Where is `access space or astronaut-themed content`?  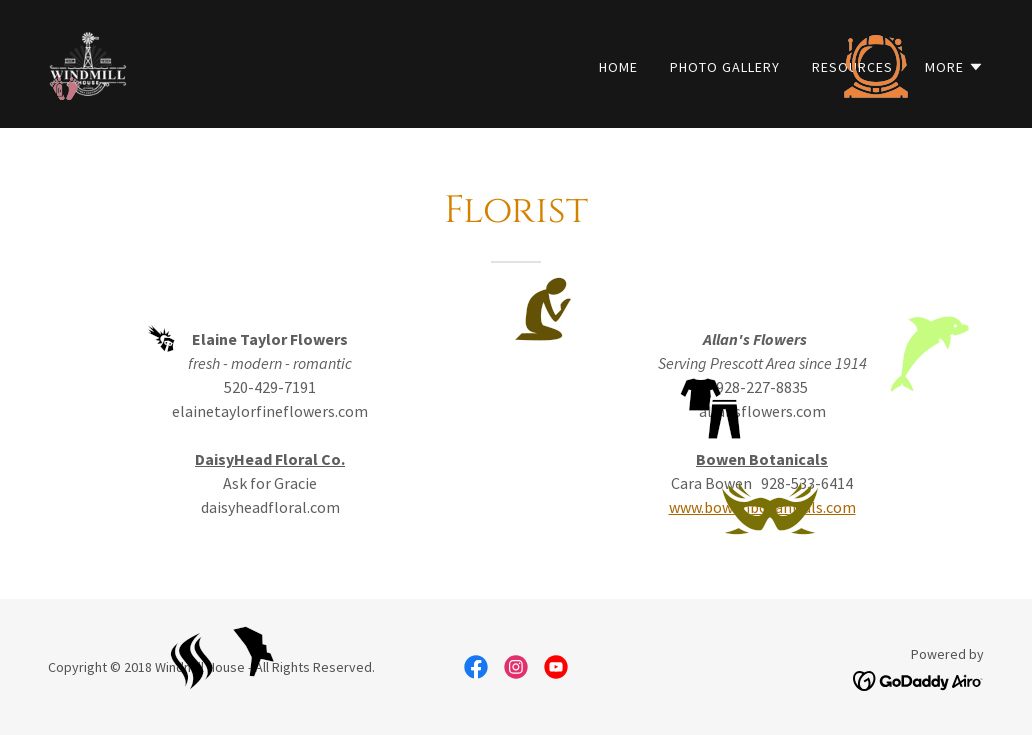
access space or astronaut-themed content is located at coordinates (876, 66).